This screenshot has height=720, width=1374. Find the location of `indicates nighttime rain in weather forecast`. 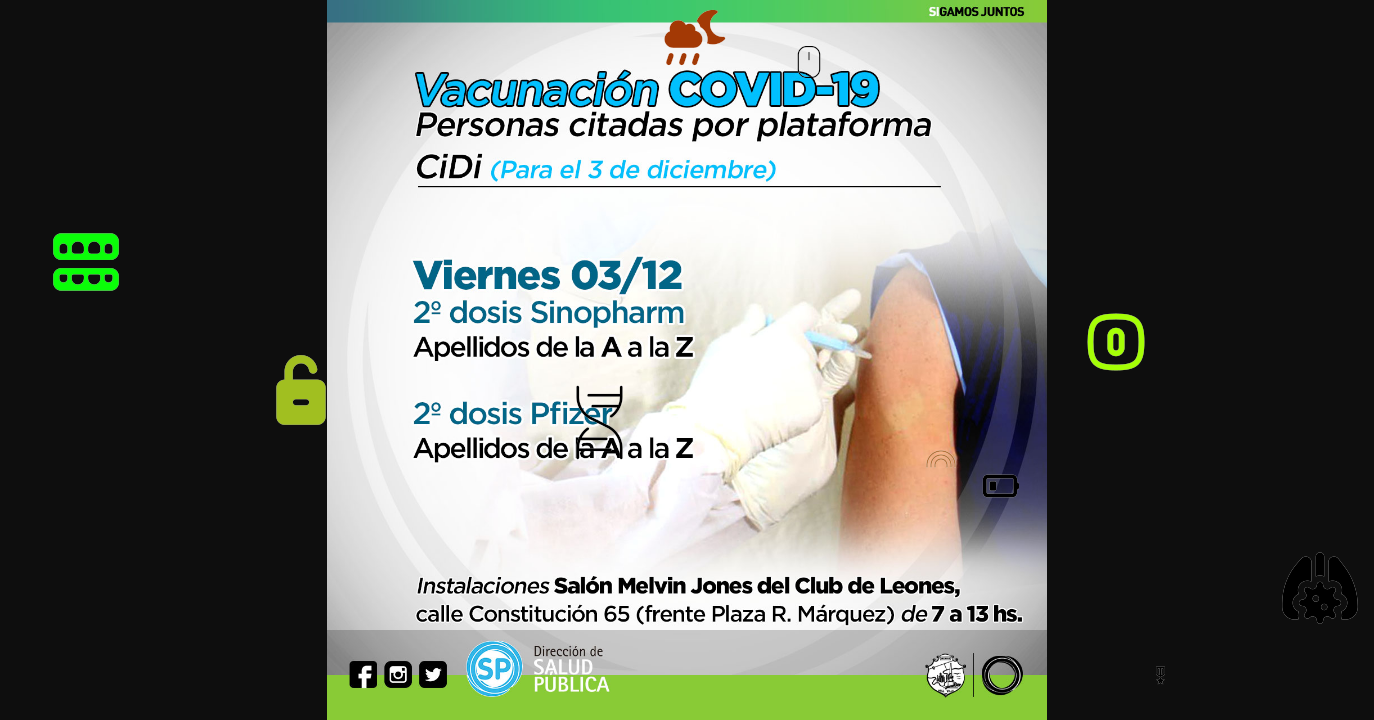

indicates nighttime rain in weather forecast is located at coordinates (695, 37).